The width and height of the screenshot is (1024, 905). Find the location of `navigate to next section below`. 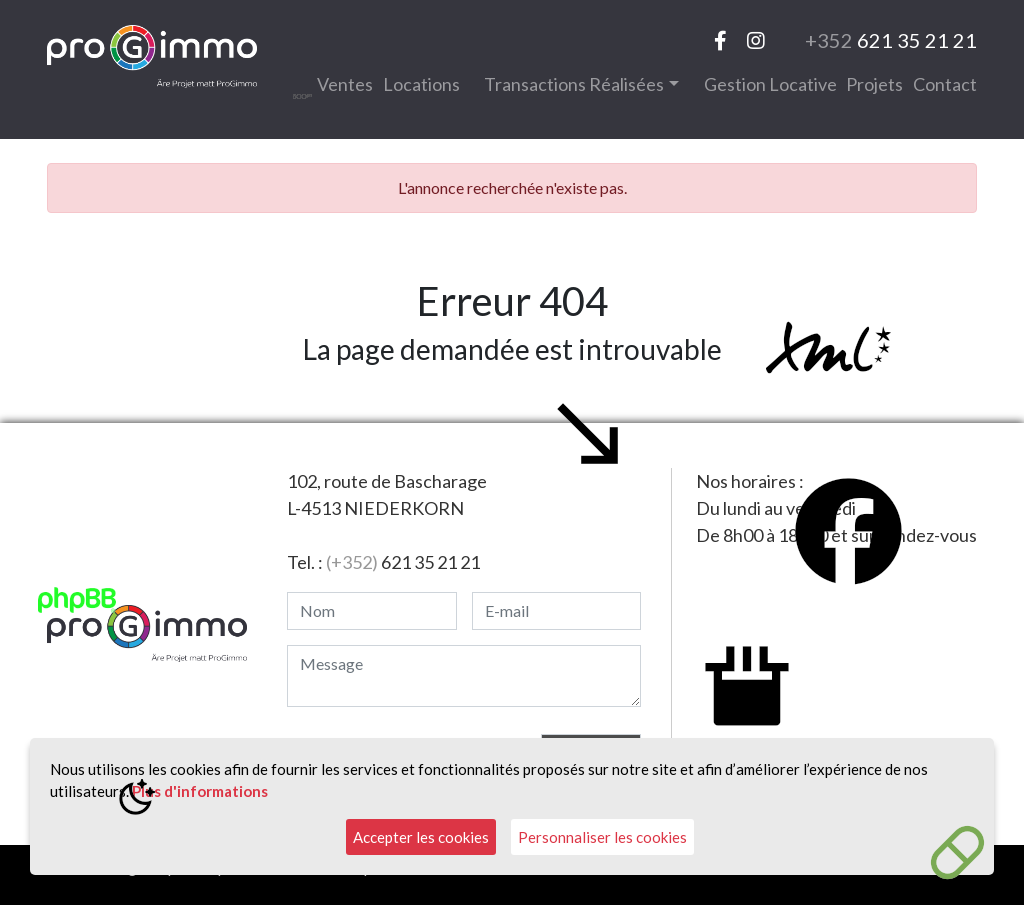

navigate to next section below is located at coordinates (589, 435).